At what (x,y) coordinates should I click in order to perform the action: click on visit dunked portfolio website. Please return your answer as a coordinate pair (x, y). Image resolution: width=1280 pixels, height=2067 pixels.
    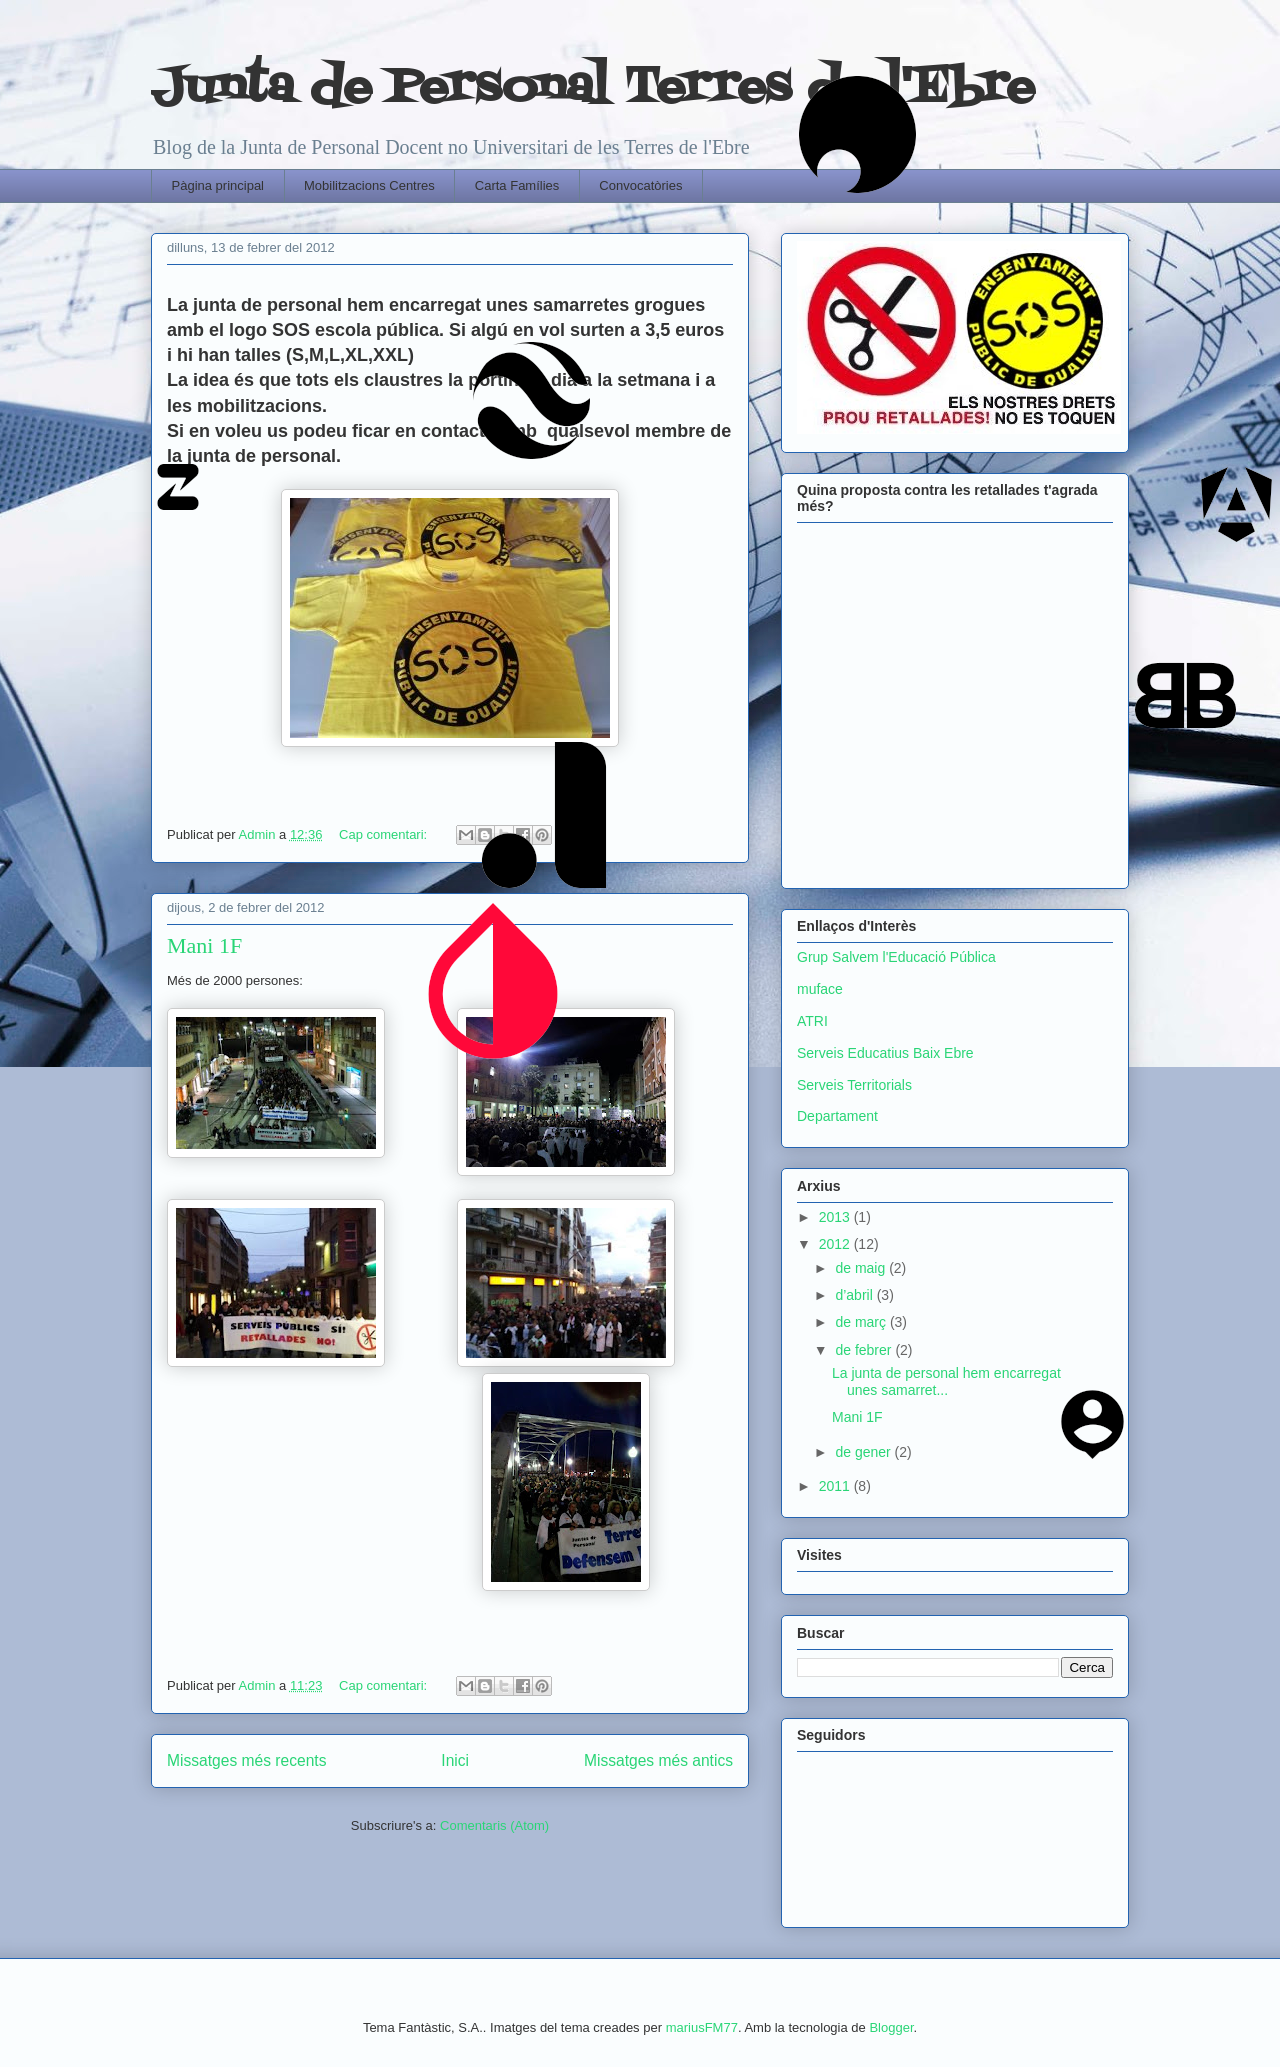
    Looking at the image, I should click on (544, 815).